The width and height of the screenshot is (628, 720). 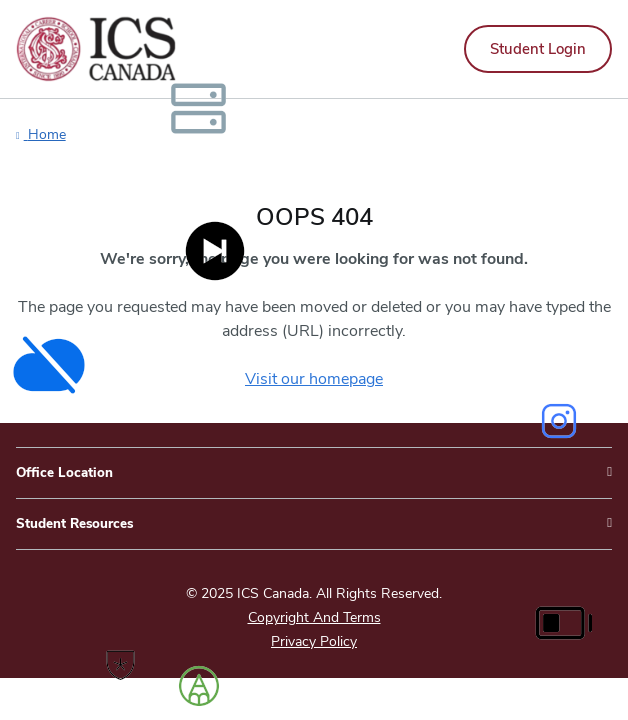 I want to click on access storage or server settings, so click(x=198, y=108).